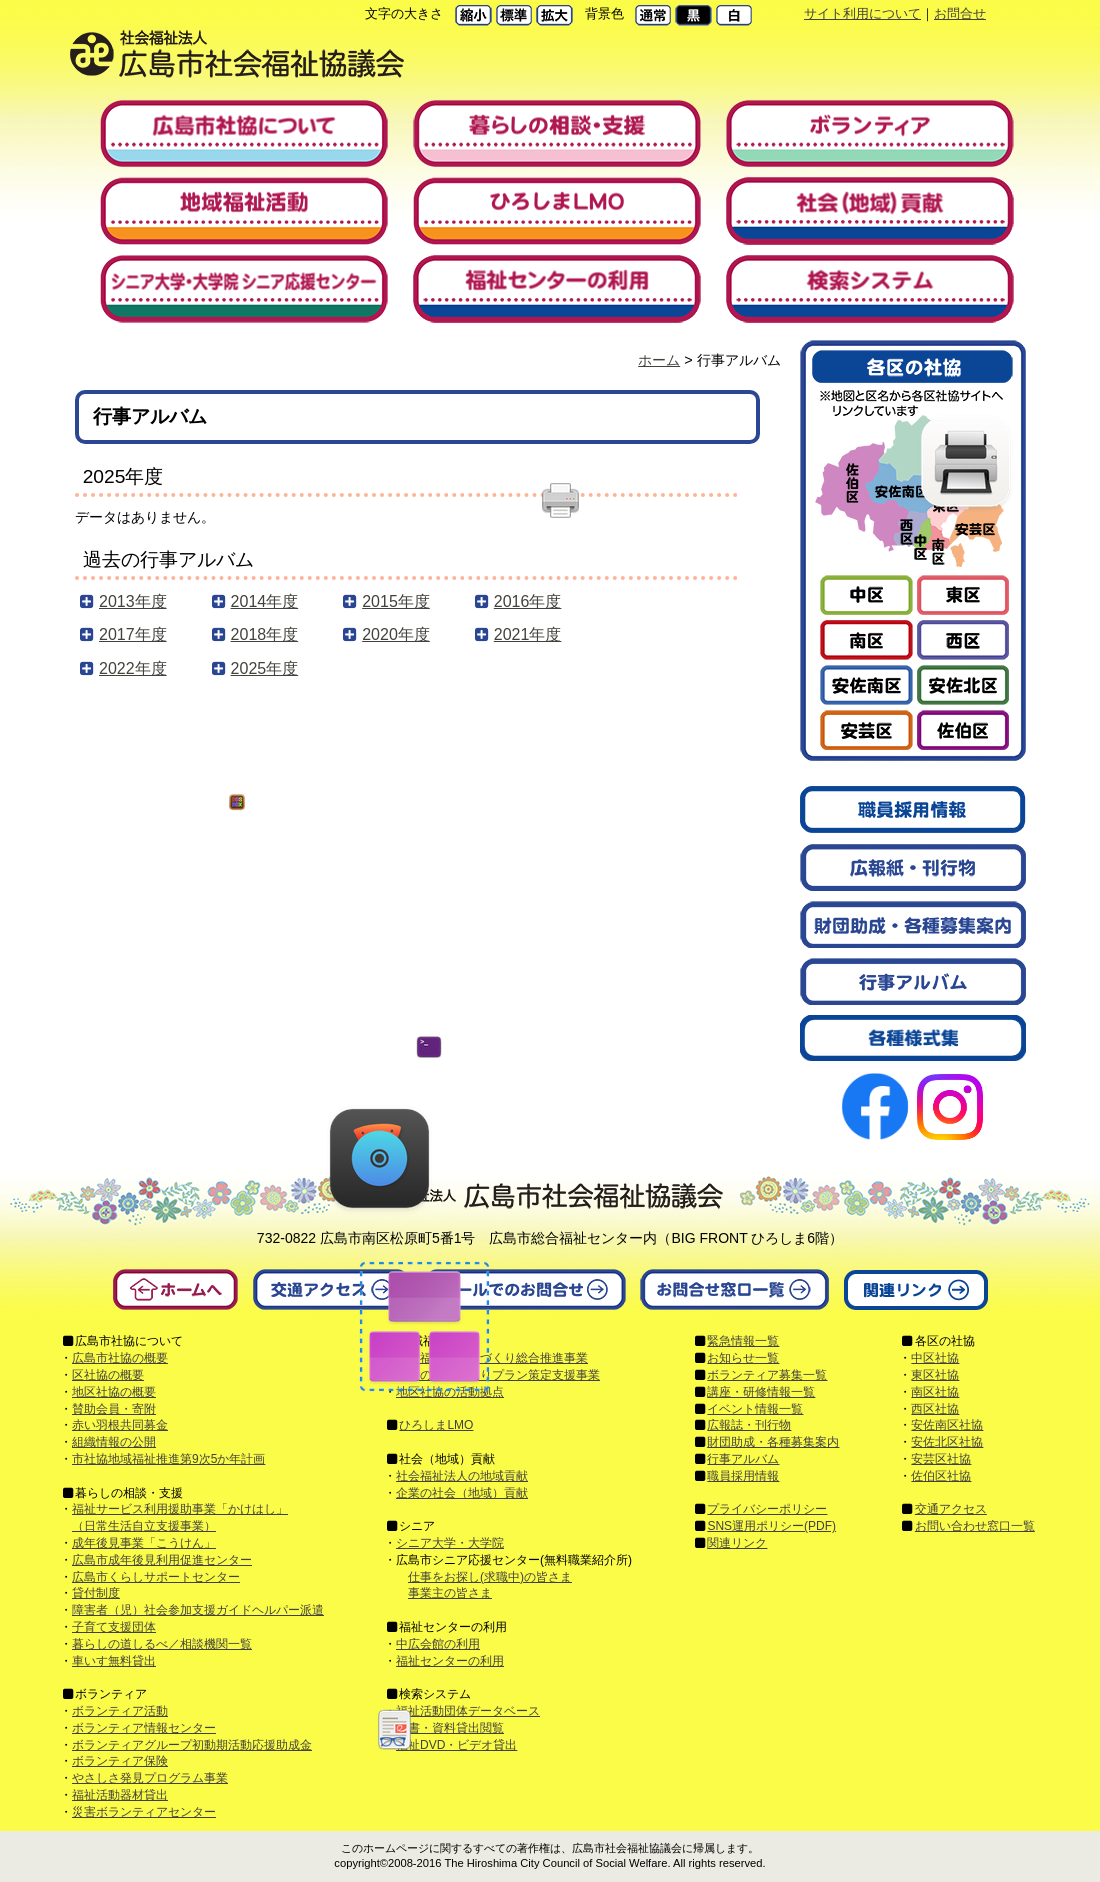 The image size is (1100, 1882). What do you see at coordinates (237, 802) in the screenshot?
I see `launch dosbox-x emulator` at bounding box center [237, 802].